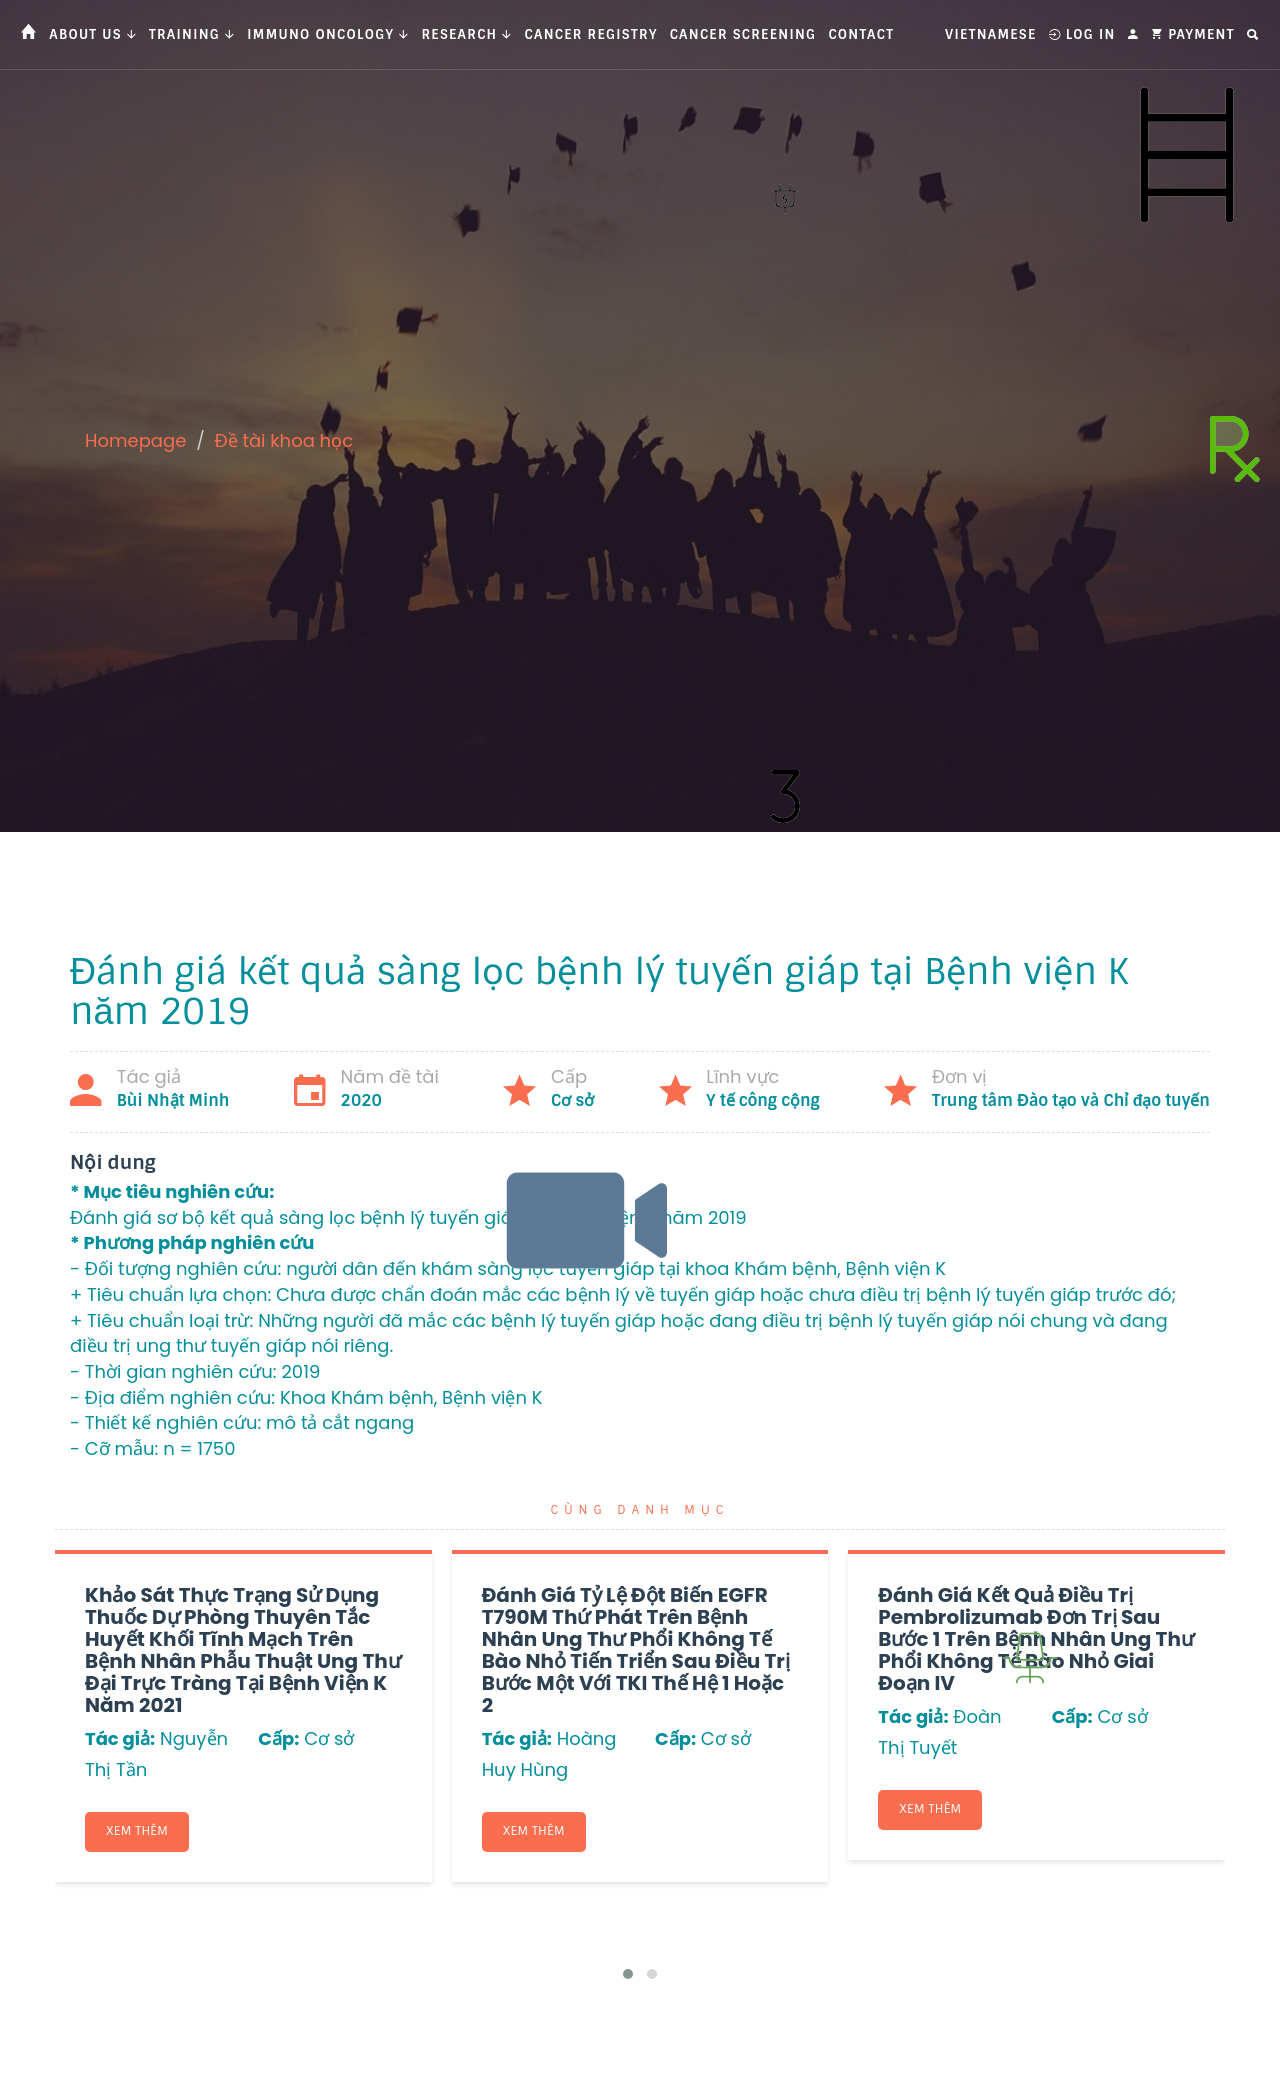 This screenshot has height=2080, width=1280. Describe the element at coordinates (1232, 449) in the screenshot. I see `view prescription details` at that location.